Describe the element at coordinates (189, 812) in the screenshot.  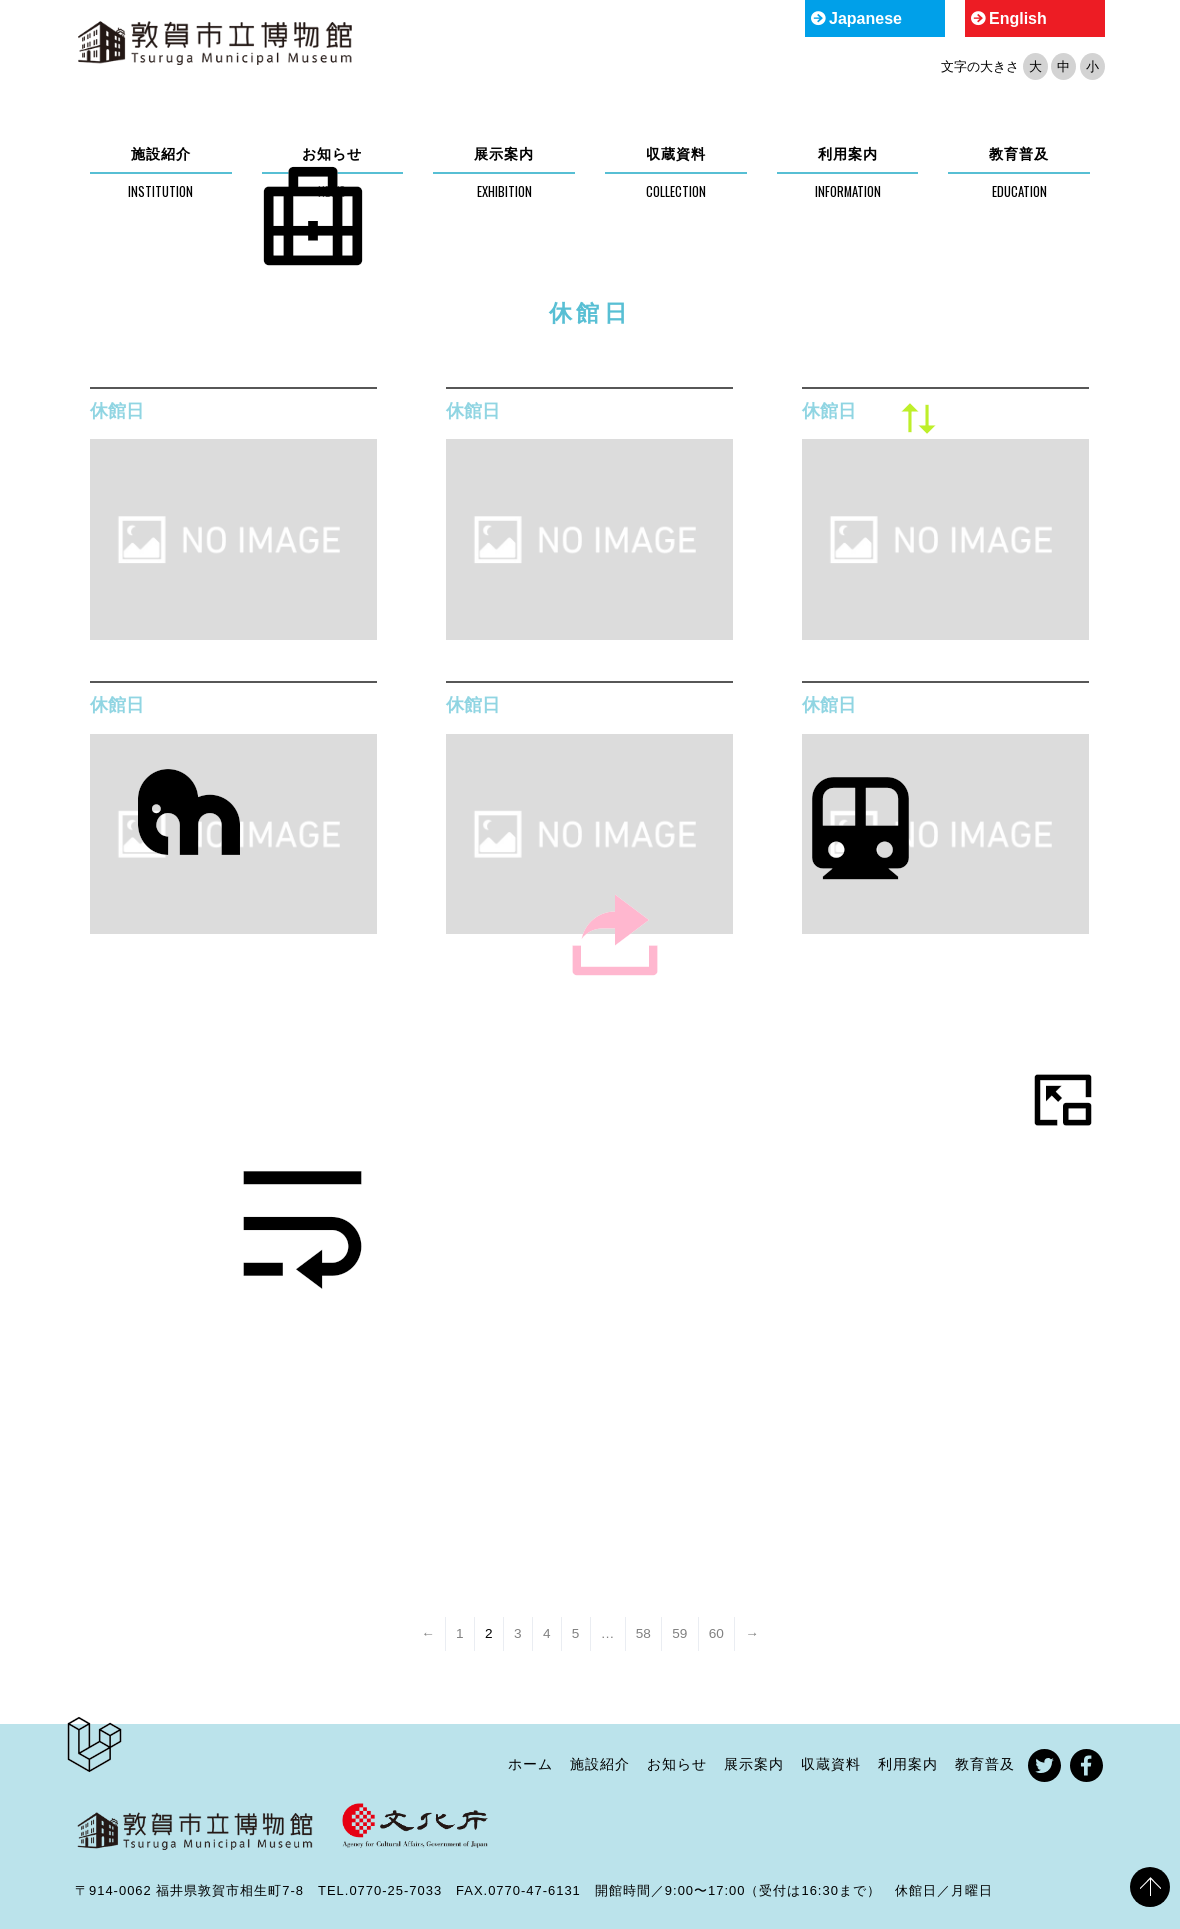
I see `migadu email hosting service logo` at that location.